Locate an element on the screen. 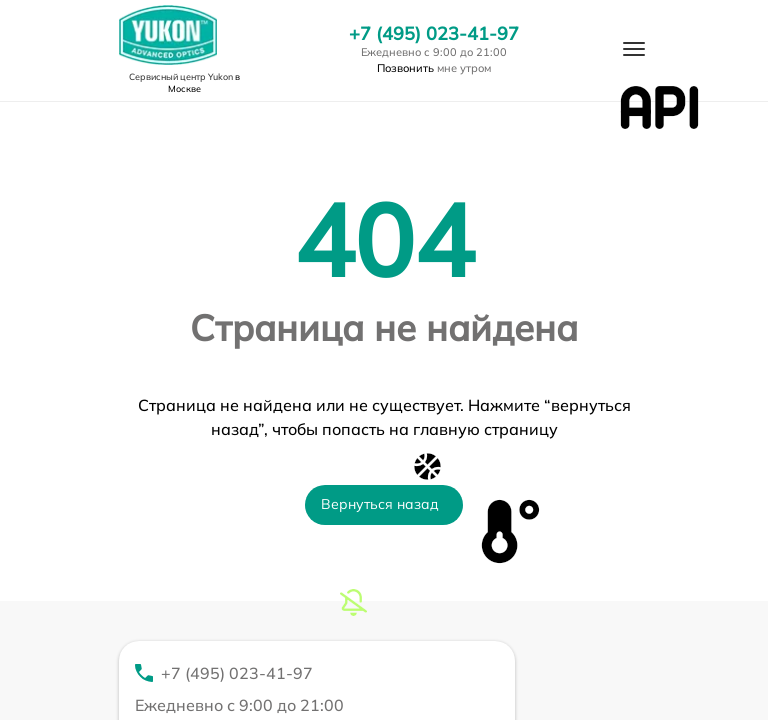 This screenshot has height=720, width=768. mute notifications is located at coordinates (353, 602).